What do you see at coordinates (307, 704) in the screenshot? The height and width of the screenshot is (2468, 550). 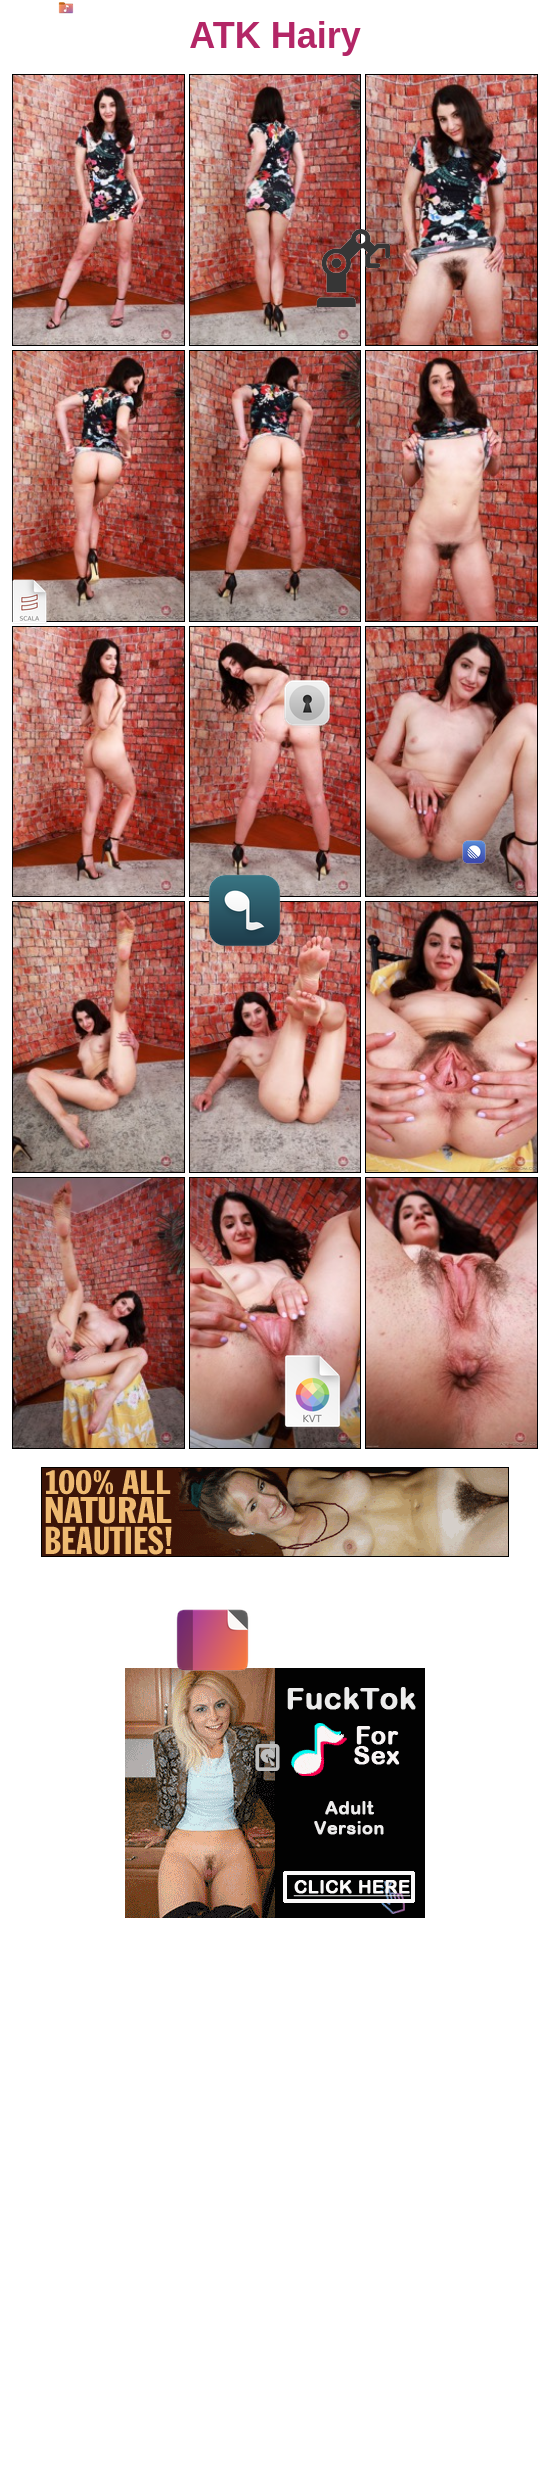 I see `enter password to authenticate` at bounding box center [307, 704].